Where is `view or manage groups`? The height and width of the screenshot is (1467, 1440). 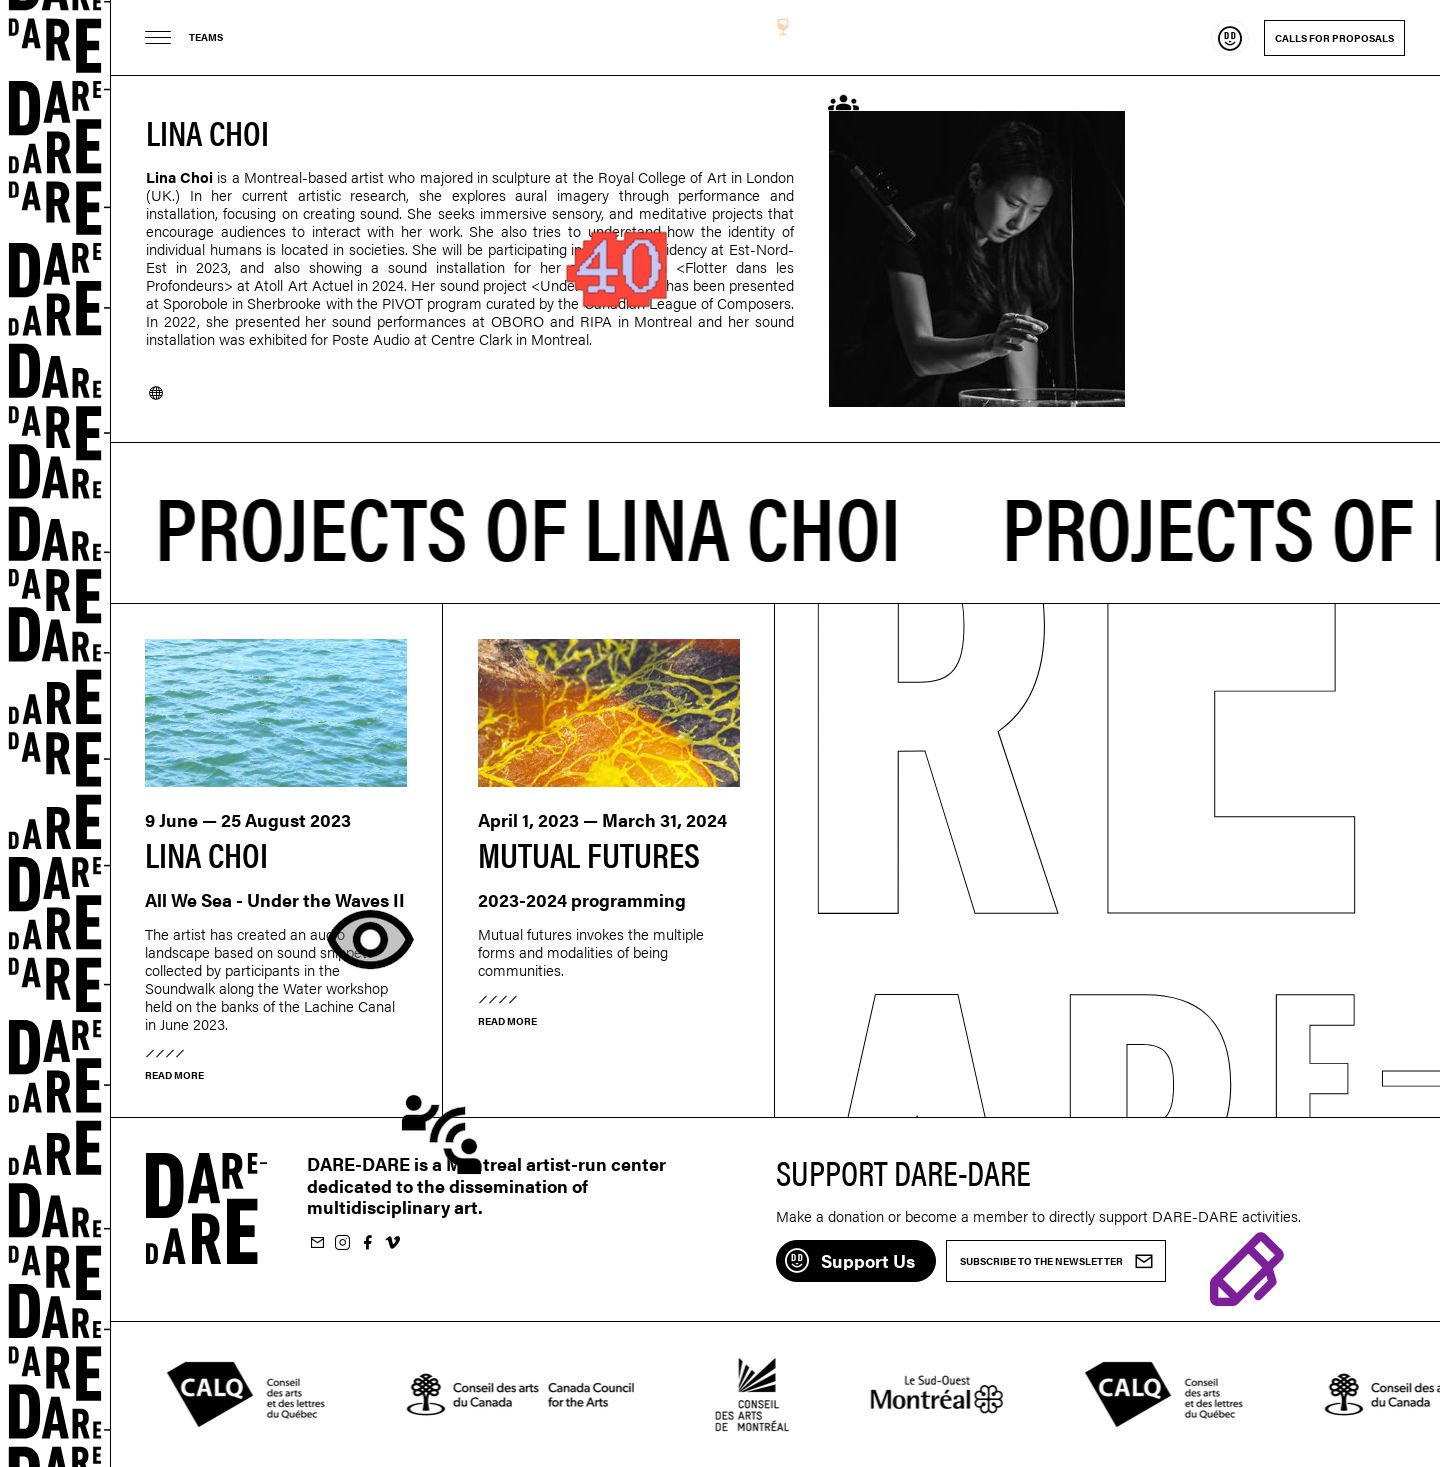 view or manage groups is located at coordinates (843, 102).